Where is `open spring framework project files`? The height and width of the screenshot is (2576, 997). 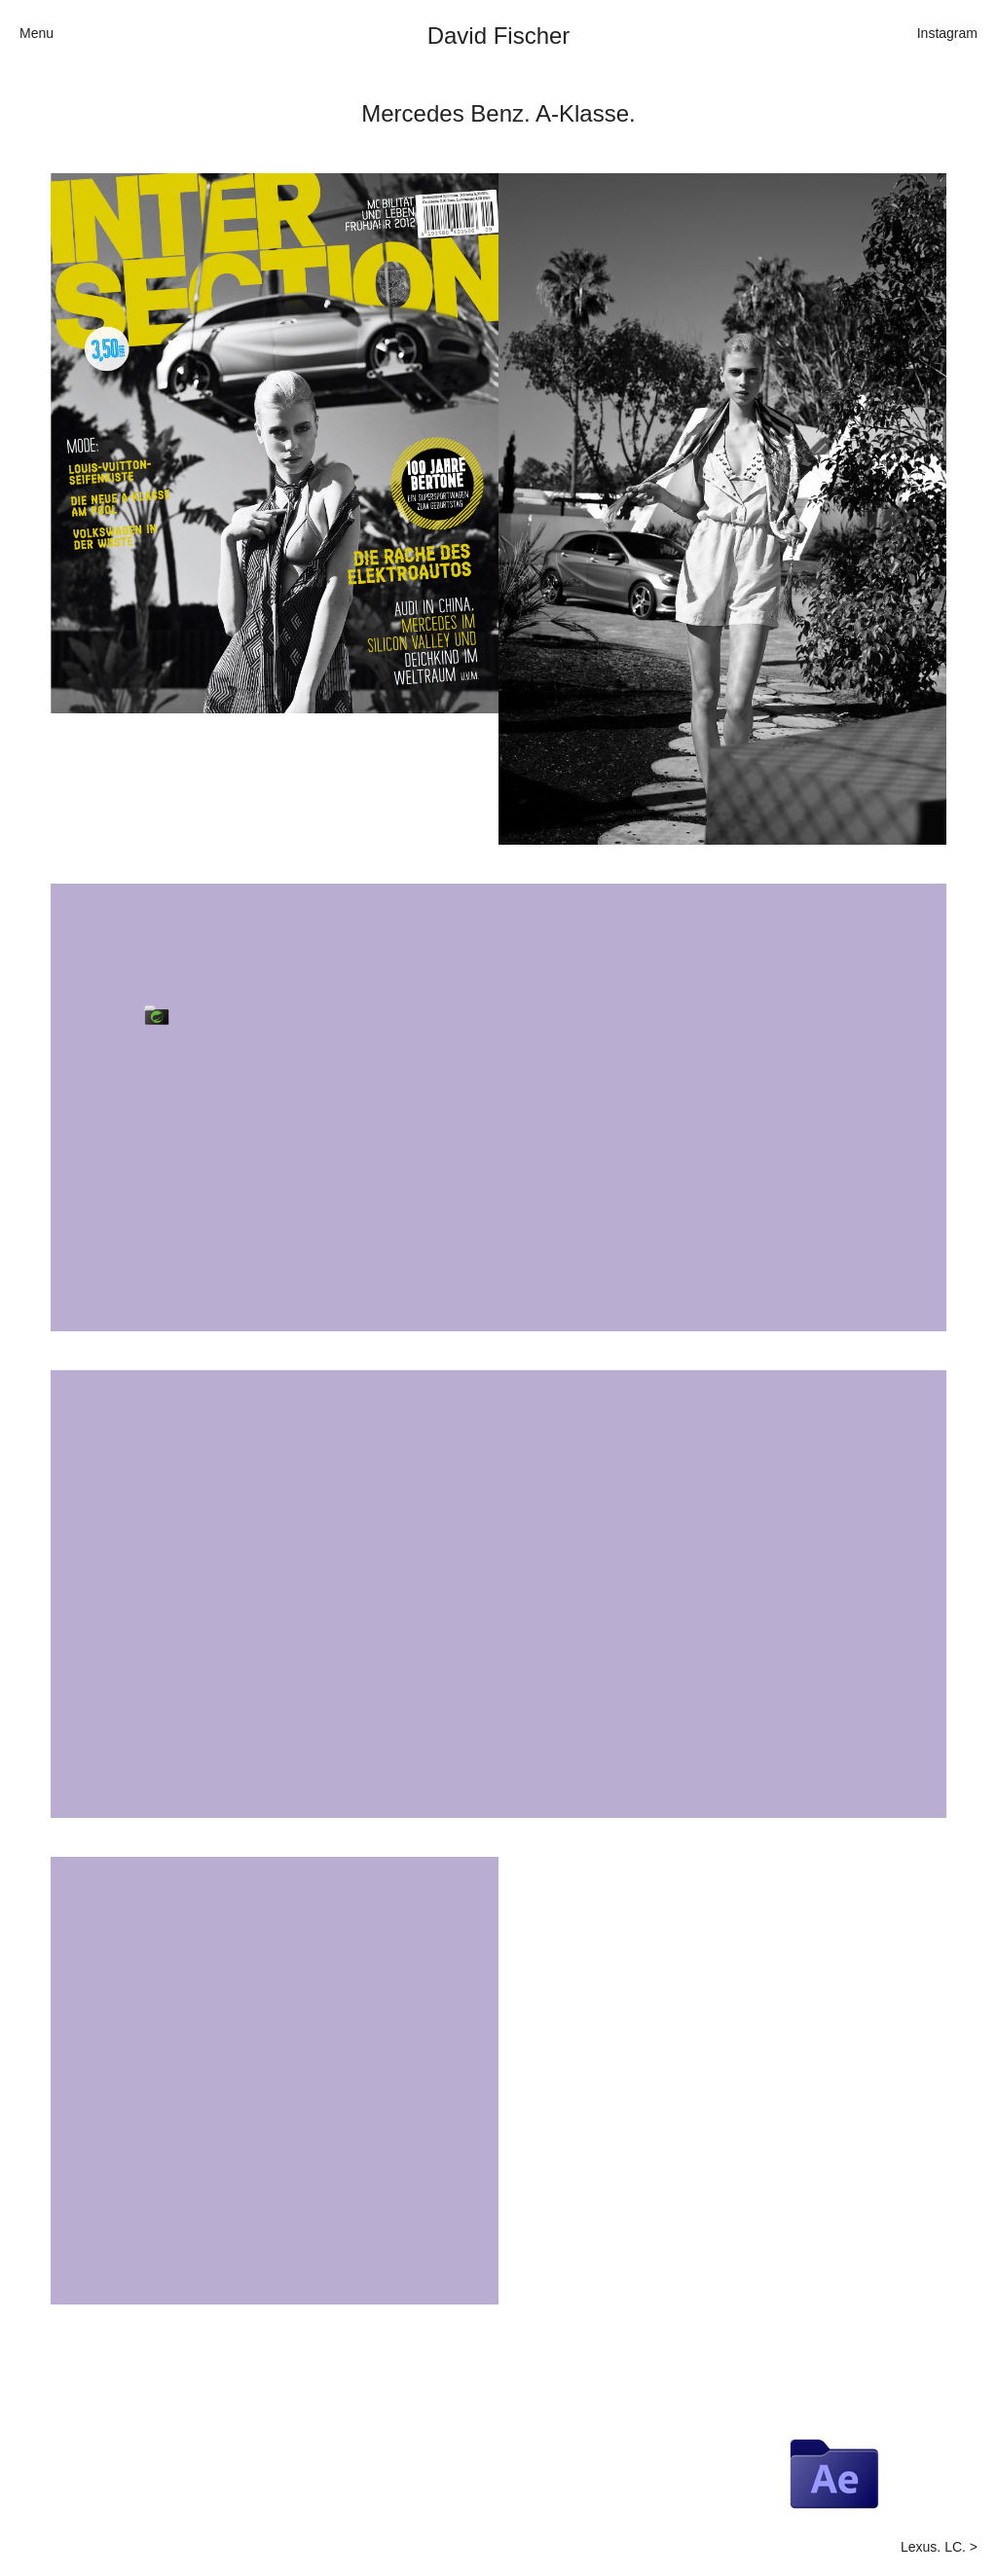 open spring framework project files is located at coordinates (157, 1016).